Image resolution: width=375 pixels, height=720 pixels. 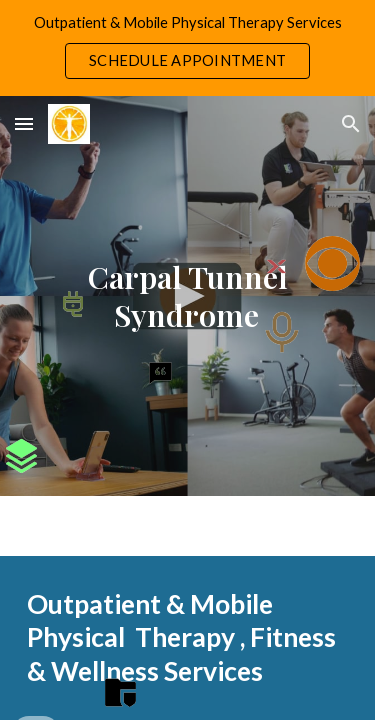 What do you see at coordinates (73, 304) in the screenshot?
I see `connect to a power source` at bounding box center [73, 304].